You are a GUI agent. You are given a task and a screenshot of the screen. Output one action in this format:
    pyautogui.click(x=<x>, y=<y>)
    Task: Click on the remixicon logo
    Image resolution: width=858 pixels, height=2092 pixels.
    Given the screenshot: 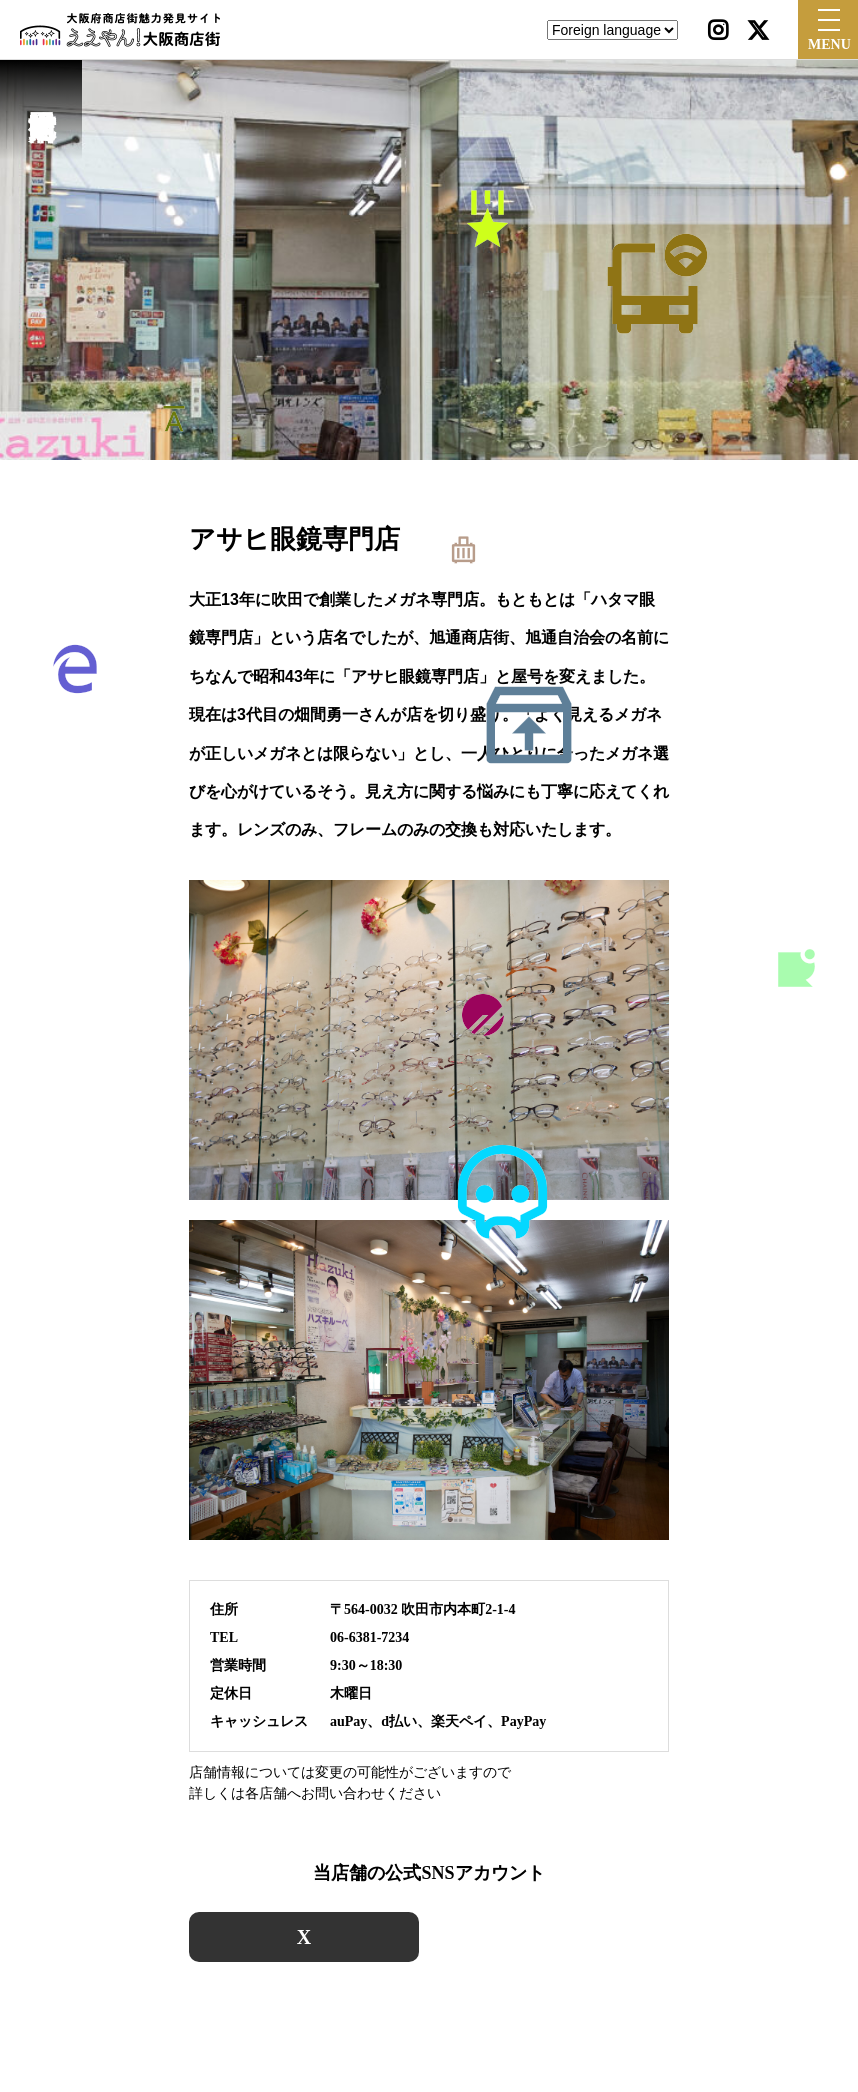 What is the action you would take?
    pyautogui.click(x=796, y=968)
    